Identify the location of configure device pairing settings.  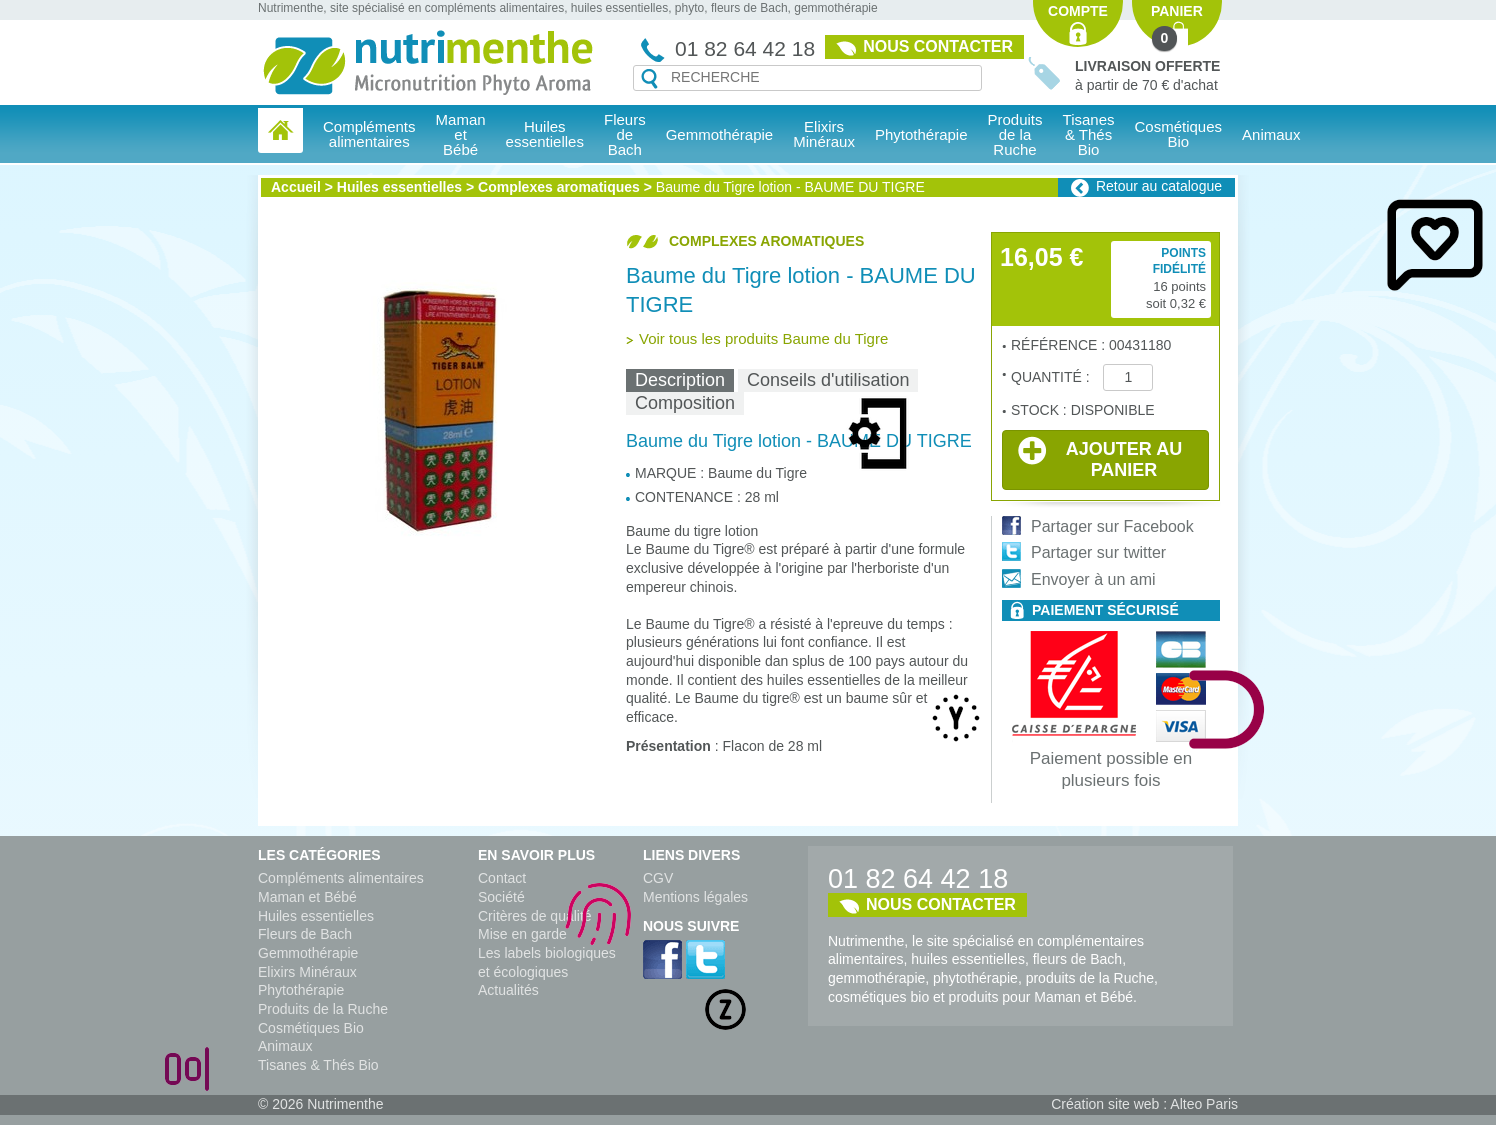
(877, 433).